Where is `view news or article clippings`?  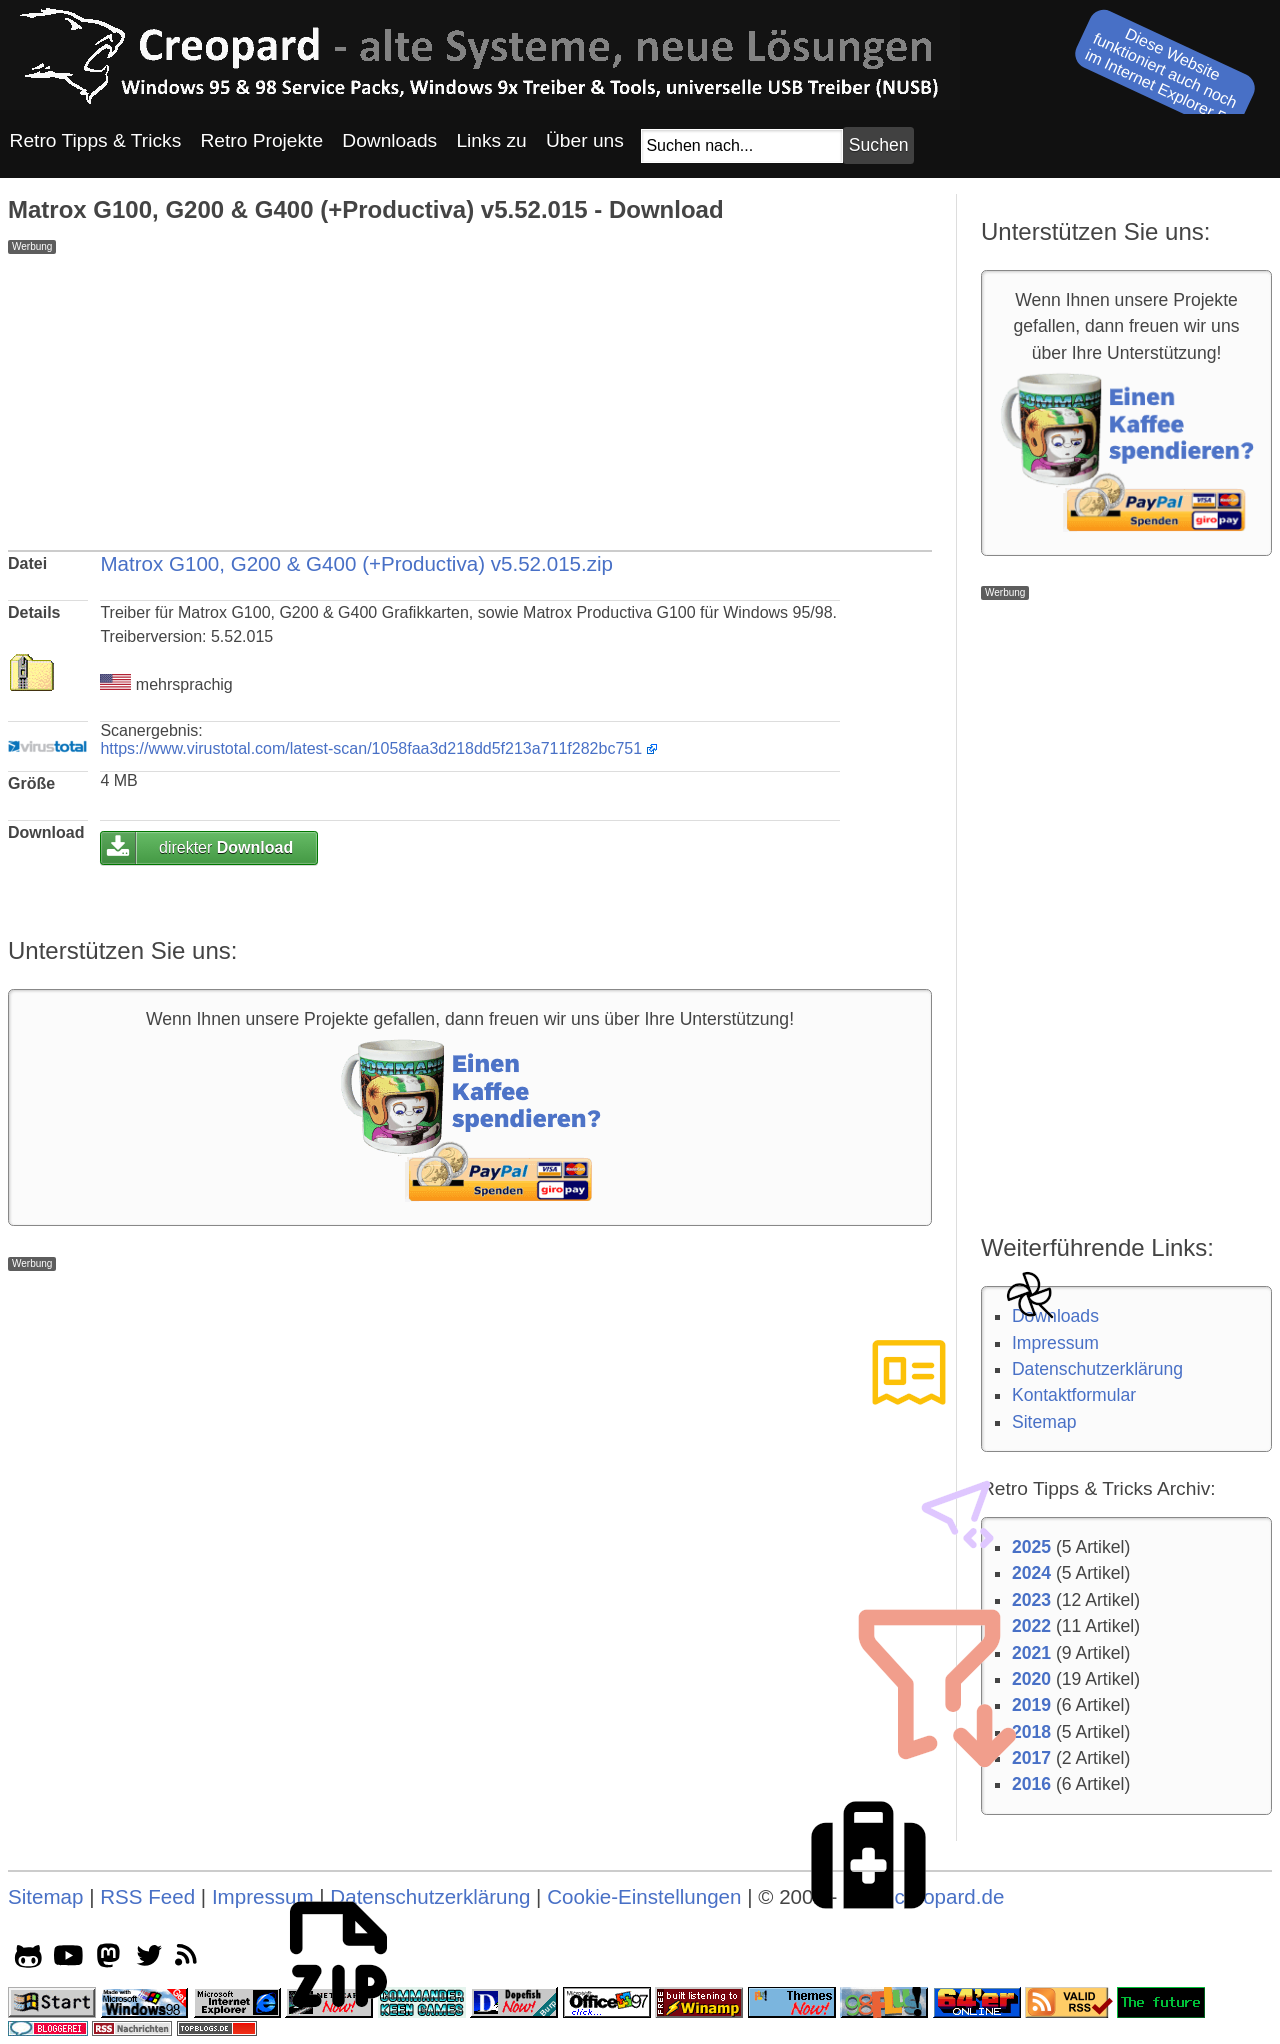
view news or article clippings is located at coordinates (909, 1371).